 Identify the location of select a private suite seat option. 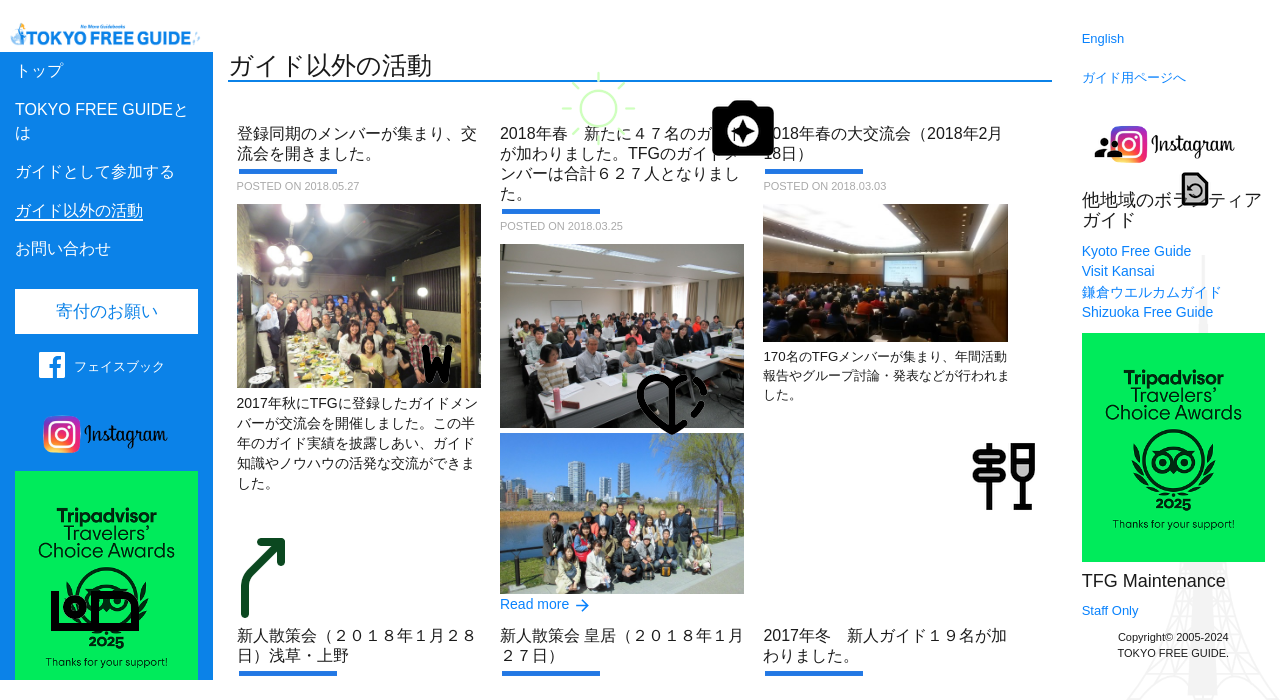
(95, 611).